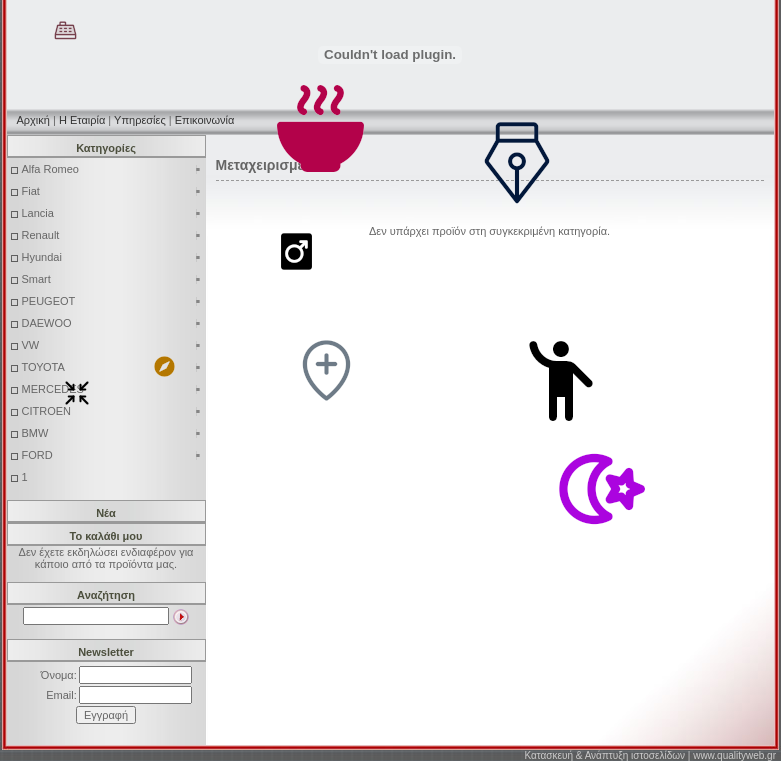 Image resolution: width=781 pixels, height=761 pixels. I want to click on indicates Islamic religious content or settings, so click(600, 489).